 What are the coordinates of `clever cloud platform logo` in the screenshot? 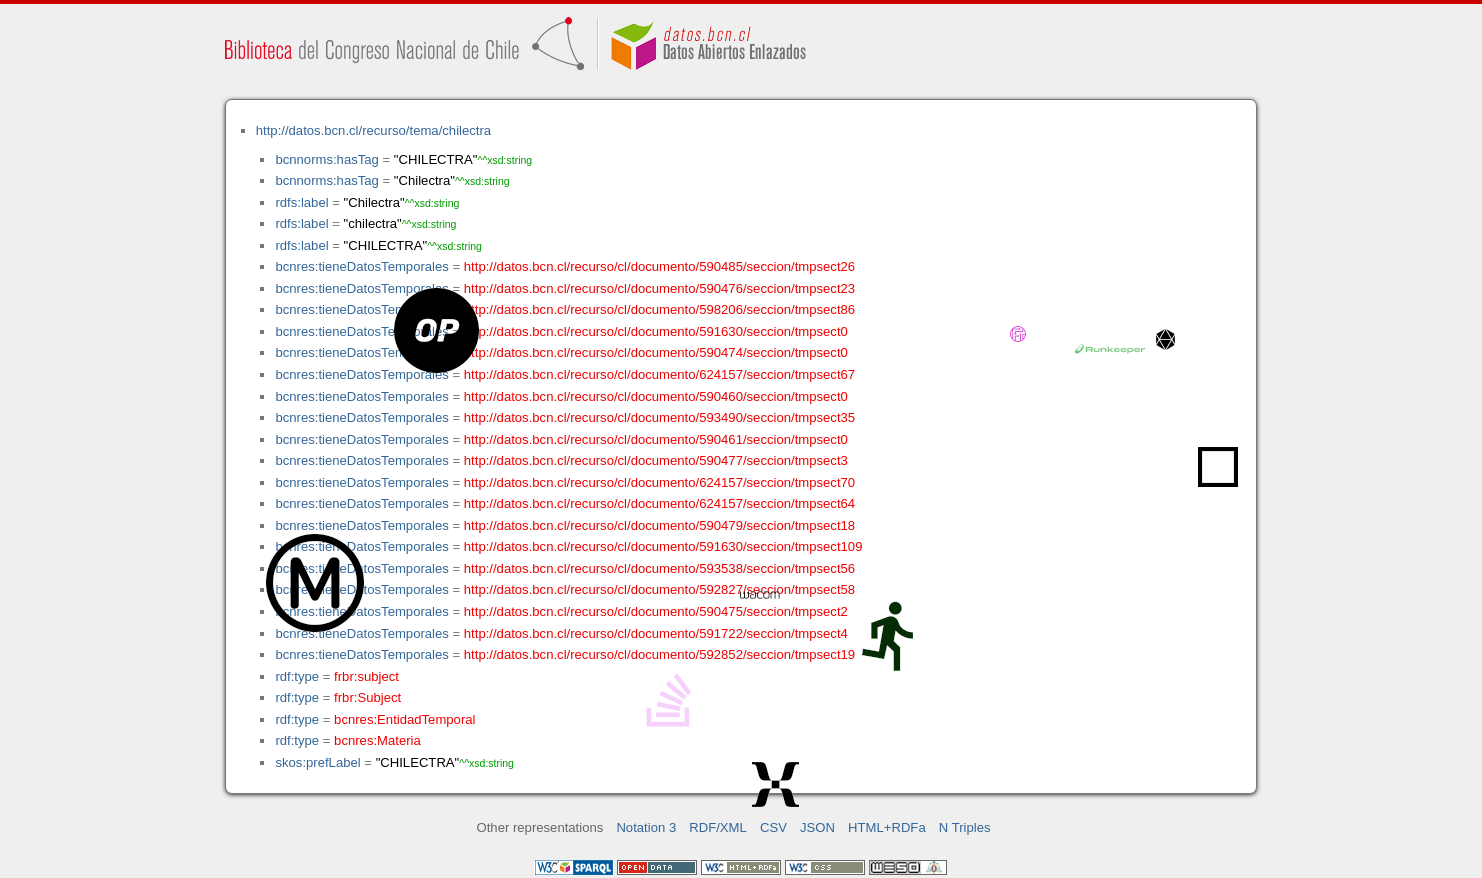 It's located at (1165, 339).